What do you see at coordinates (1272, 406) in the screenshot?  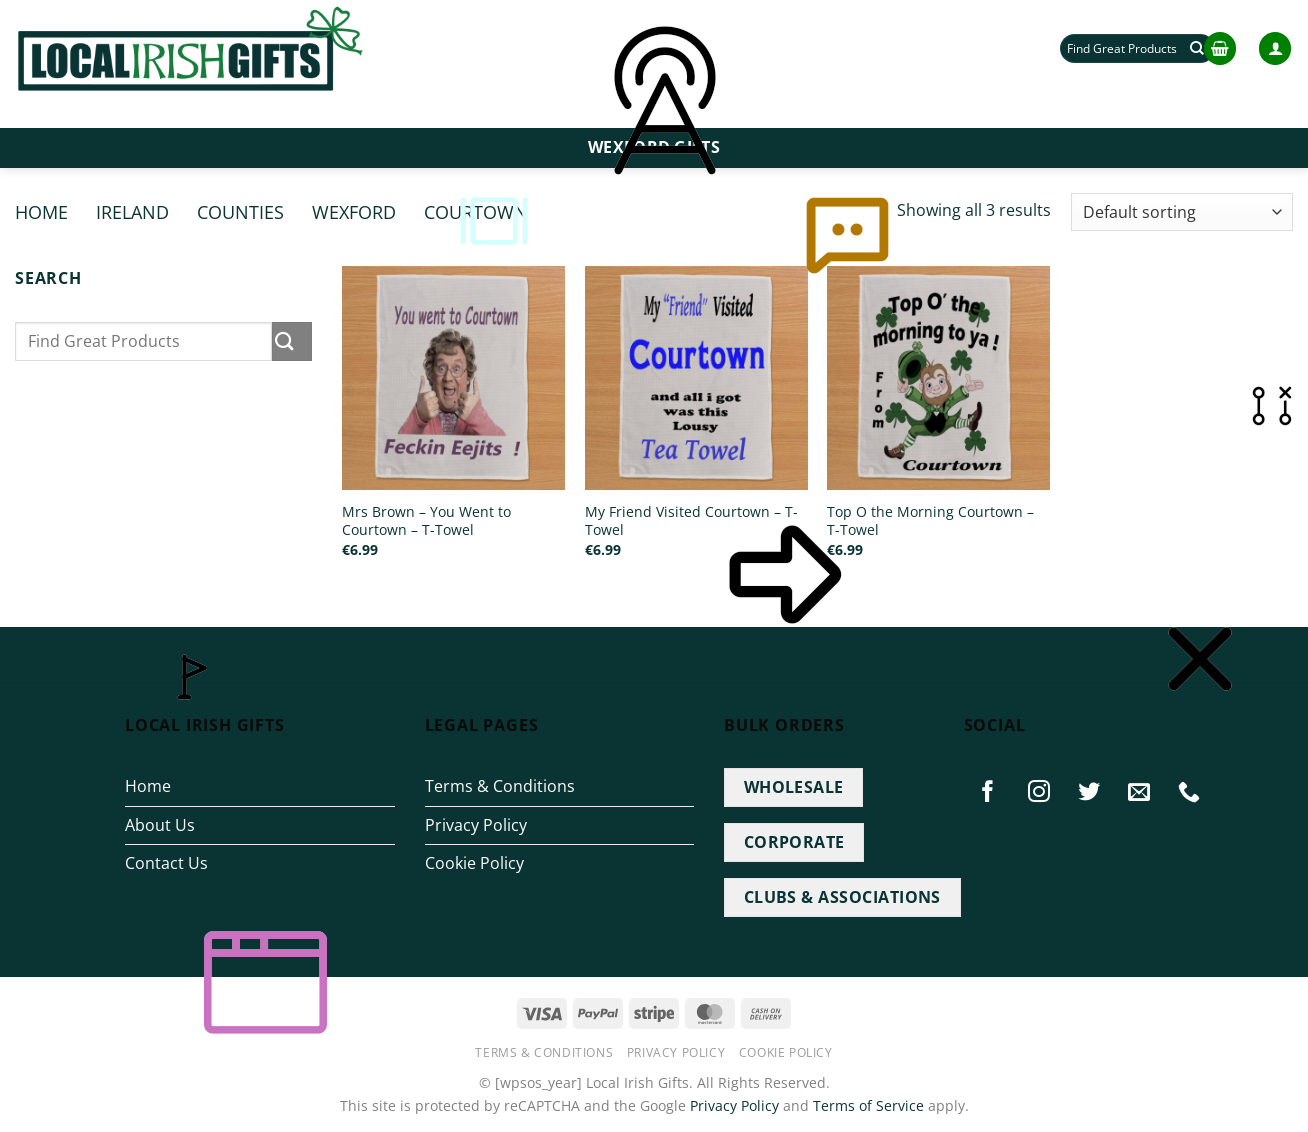 I see `indicates a closed or rejected pull request` at bounding box center [1272, 406].